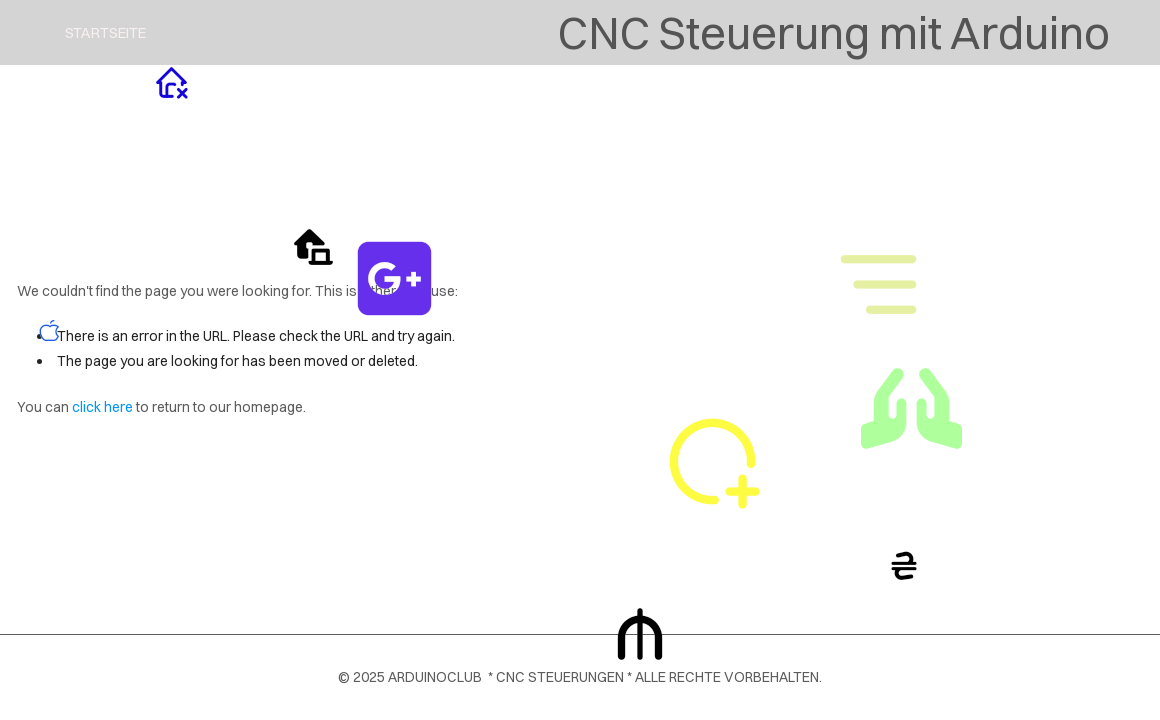  I want to click on sign in with Google+, so click(394, 278).